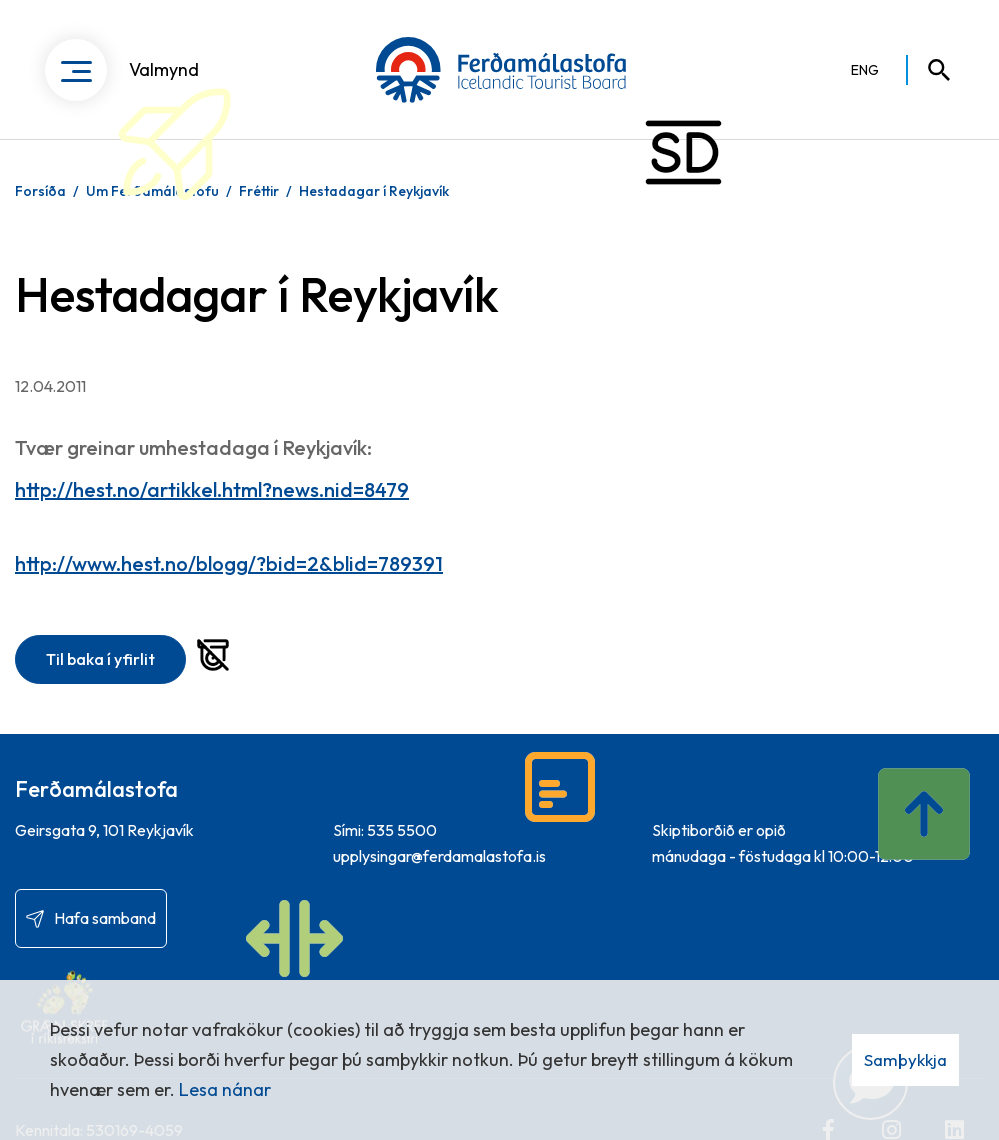 Image resolution: width=999 pixels, height=1140 pixels. What do you see at coordinates (213, 655) in the screenshot?
I see `cctv camera is disabled or offline` at bounding box center [213, 655].